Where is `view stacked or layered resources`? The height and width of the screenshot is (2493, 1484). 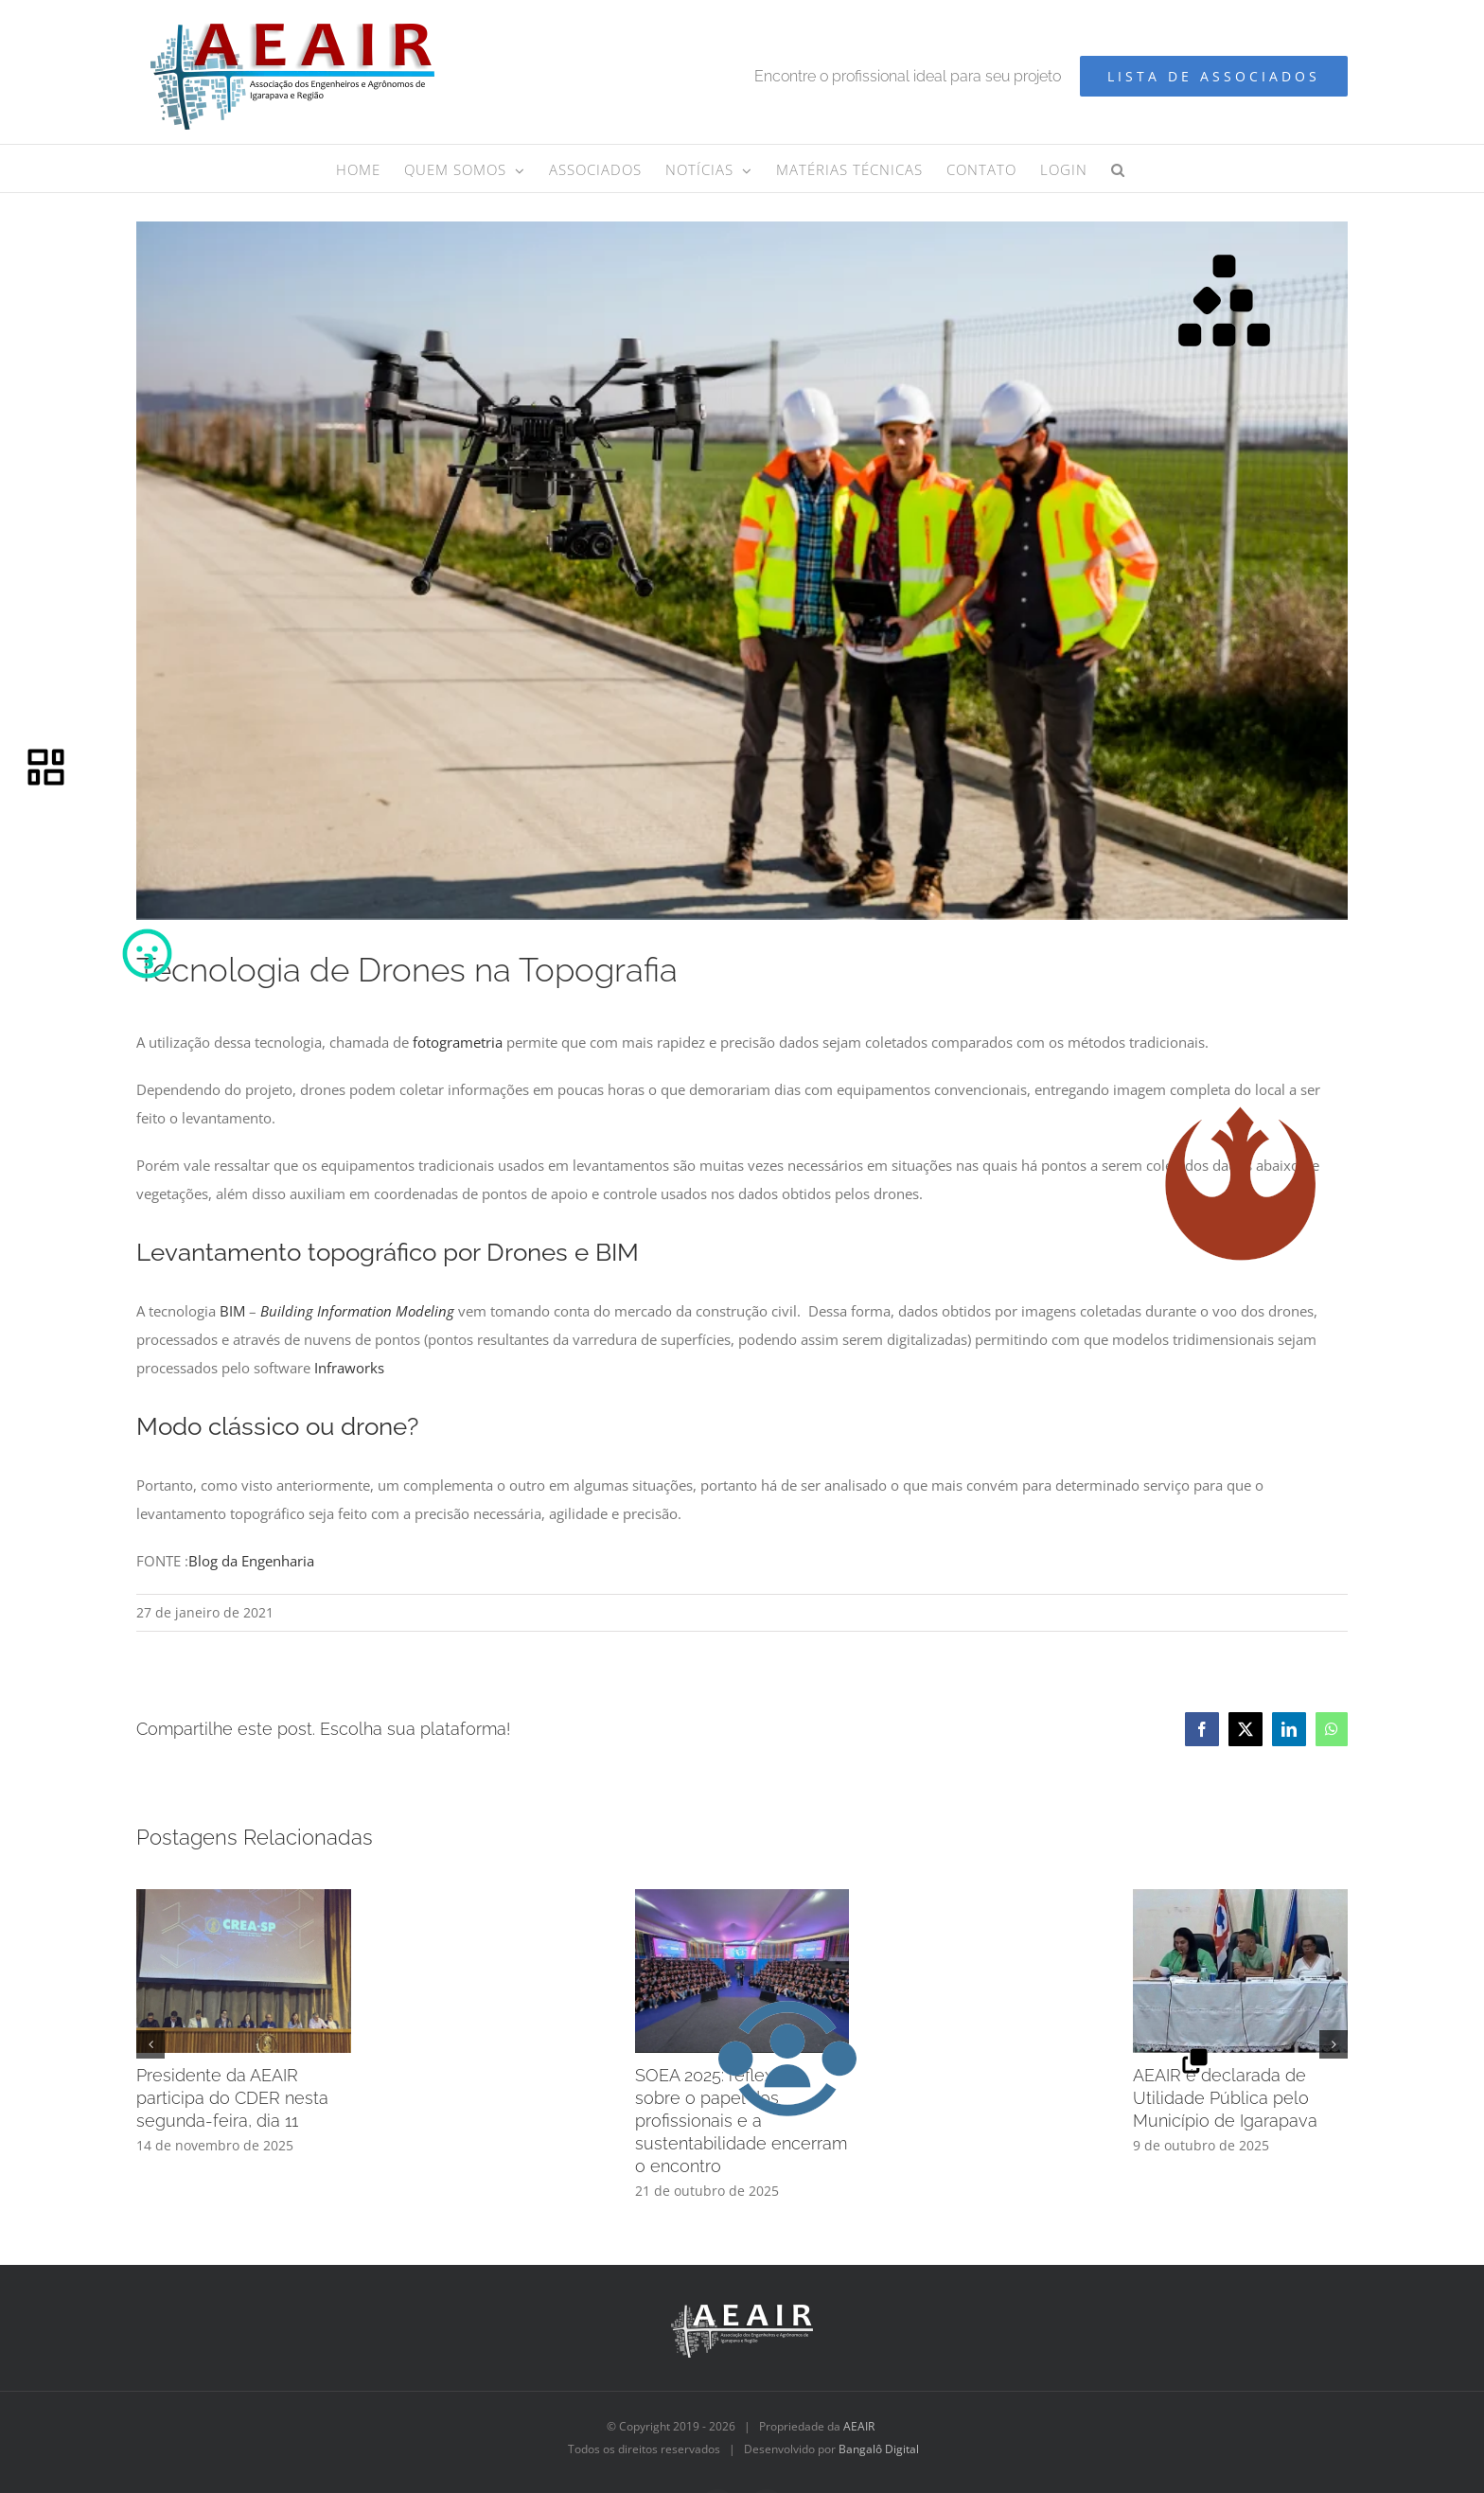 view stacked or layered resources is located at coordinates (1224, 300).